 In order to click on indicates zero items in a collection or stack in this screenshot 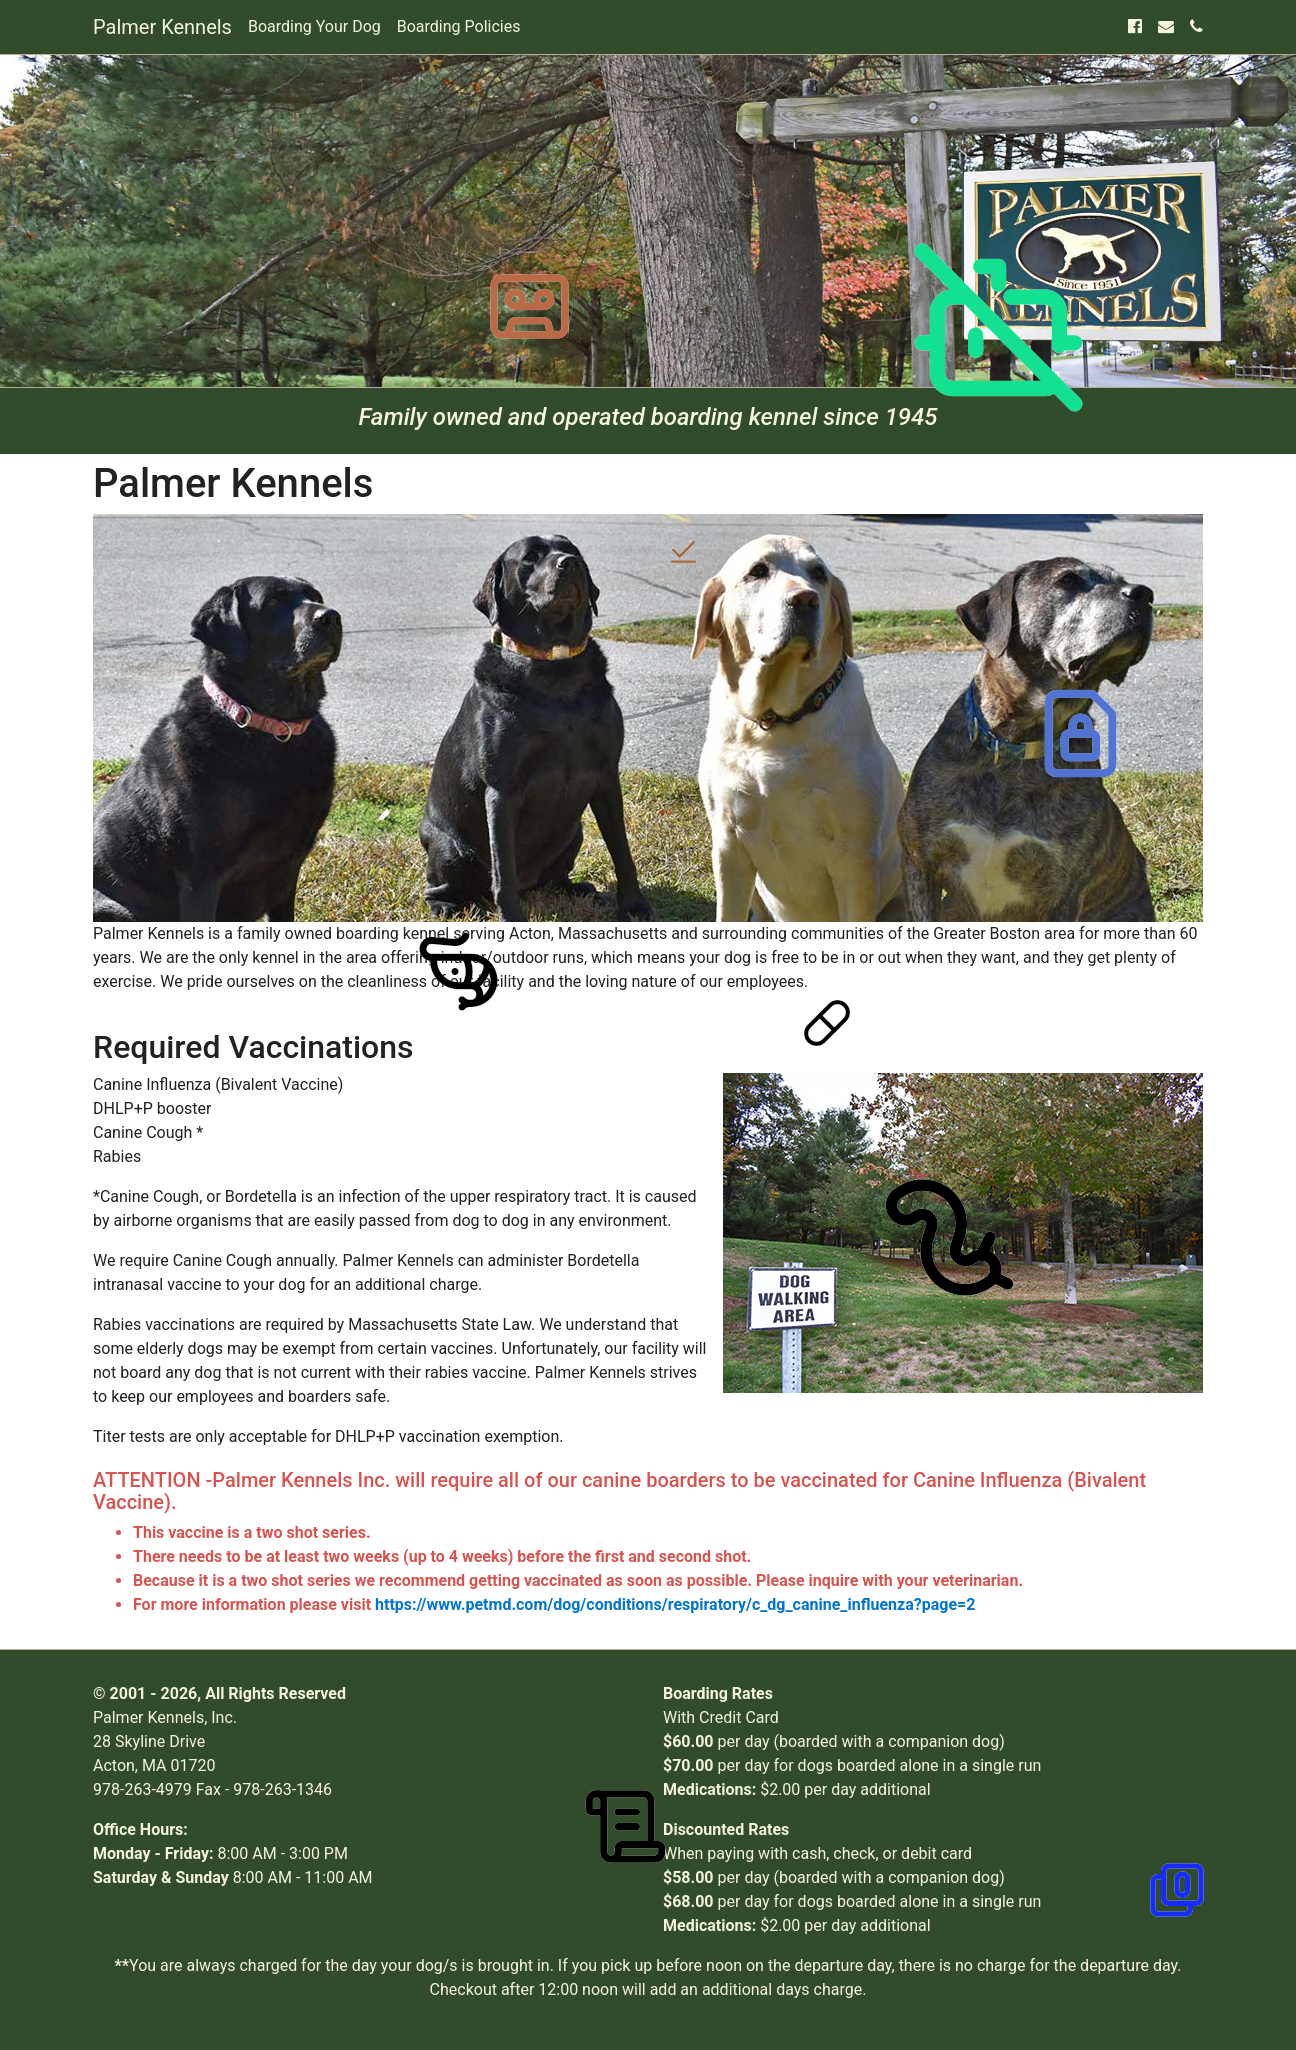, I will do `click(1177, 1890)`.